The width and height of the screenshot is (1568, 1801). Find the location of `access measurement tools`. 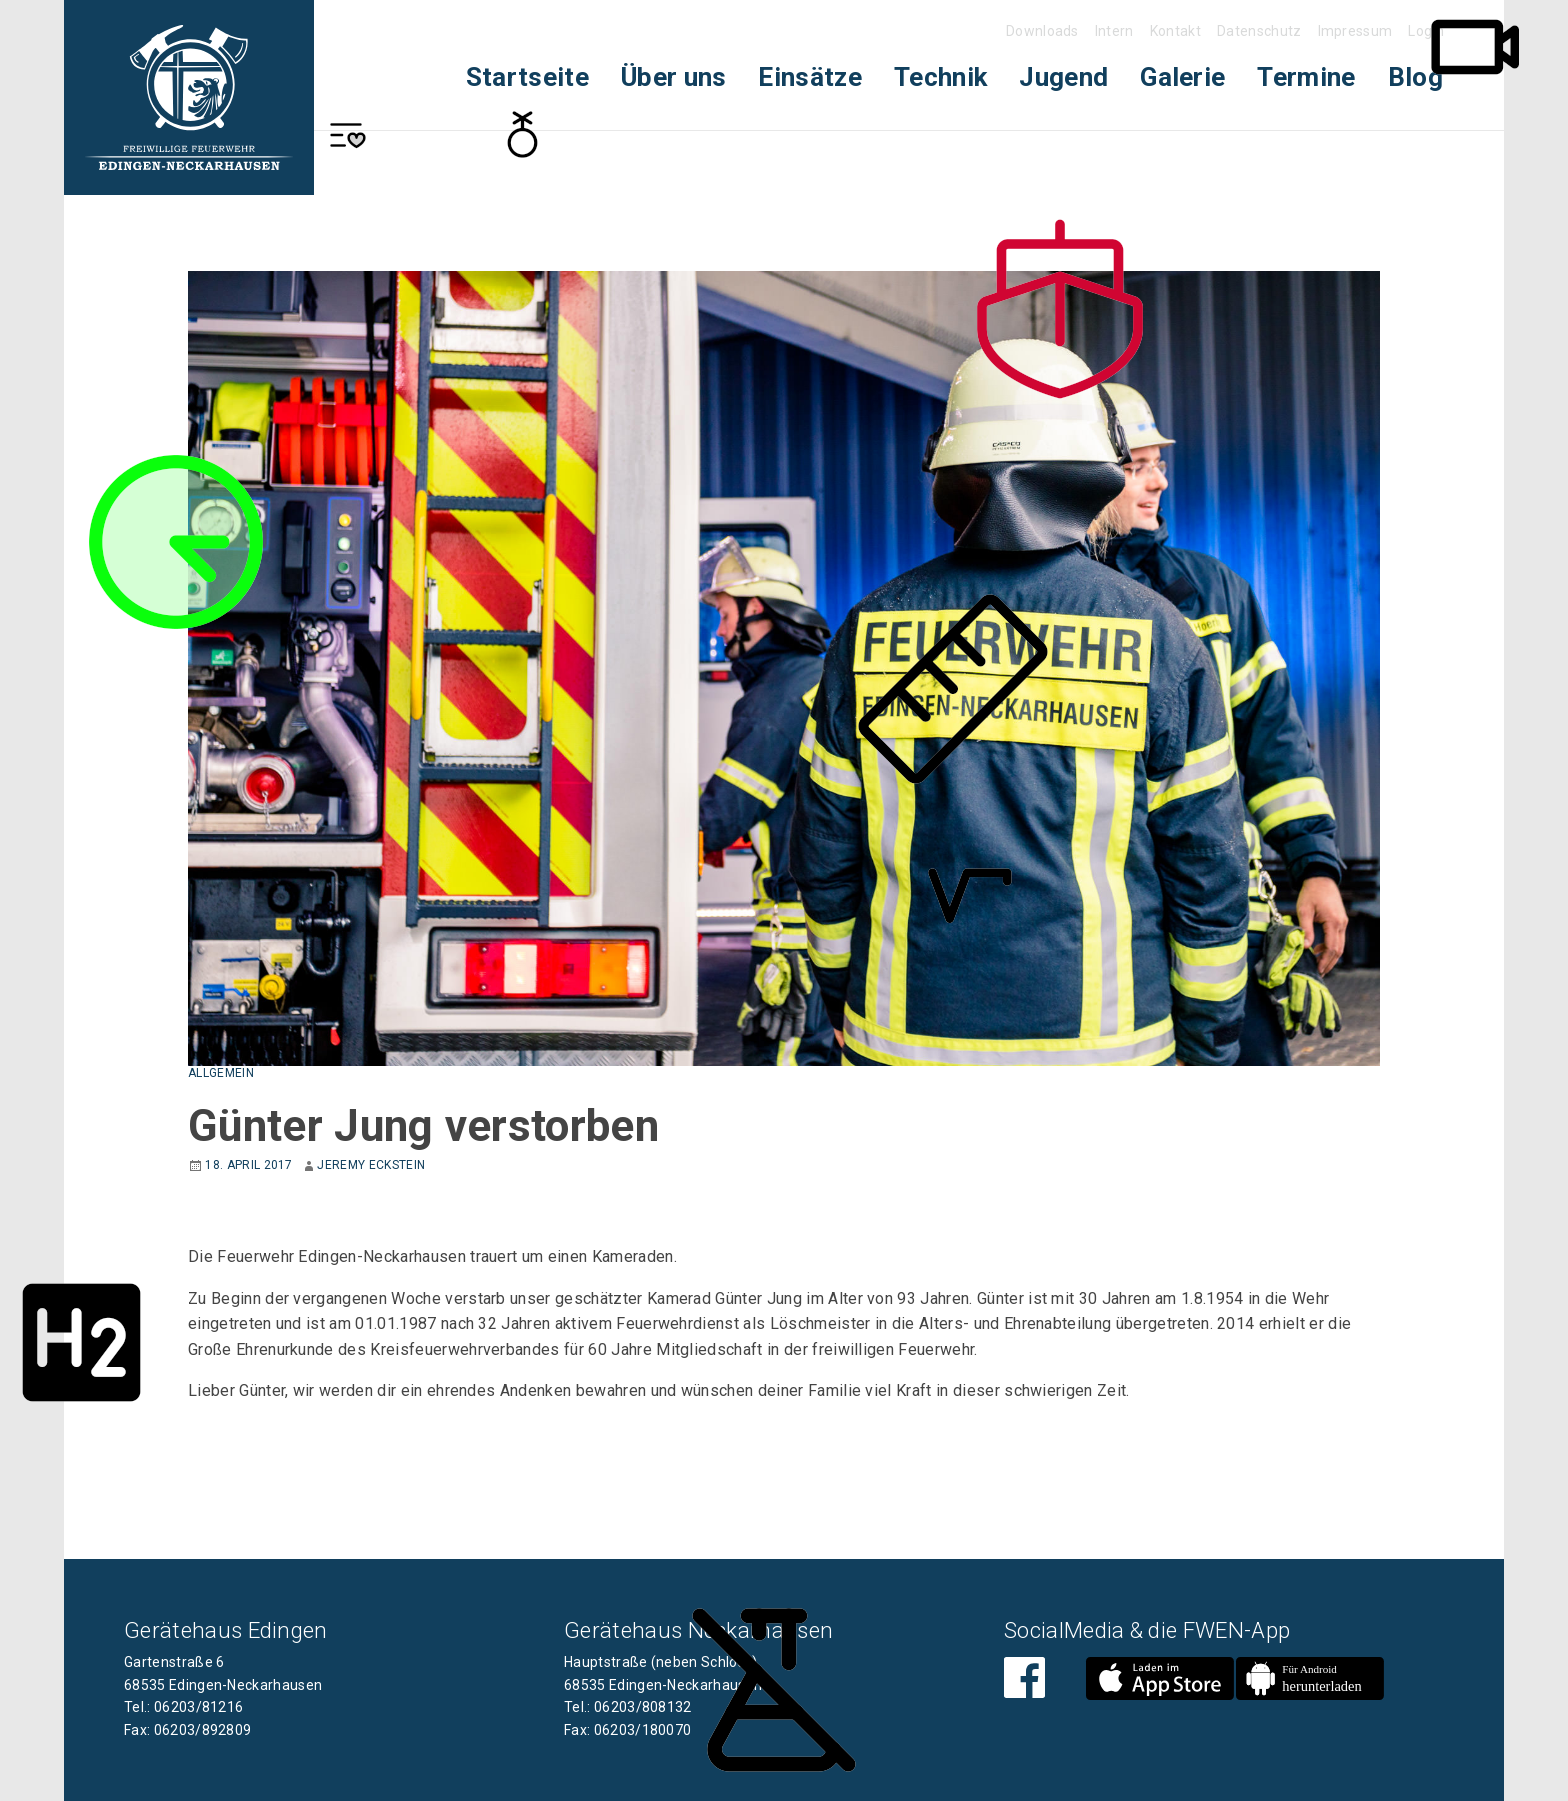

access measurement tools is located at coordinates (953, 689).